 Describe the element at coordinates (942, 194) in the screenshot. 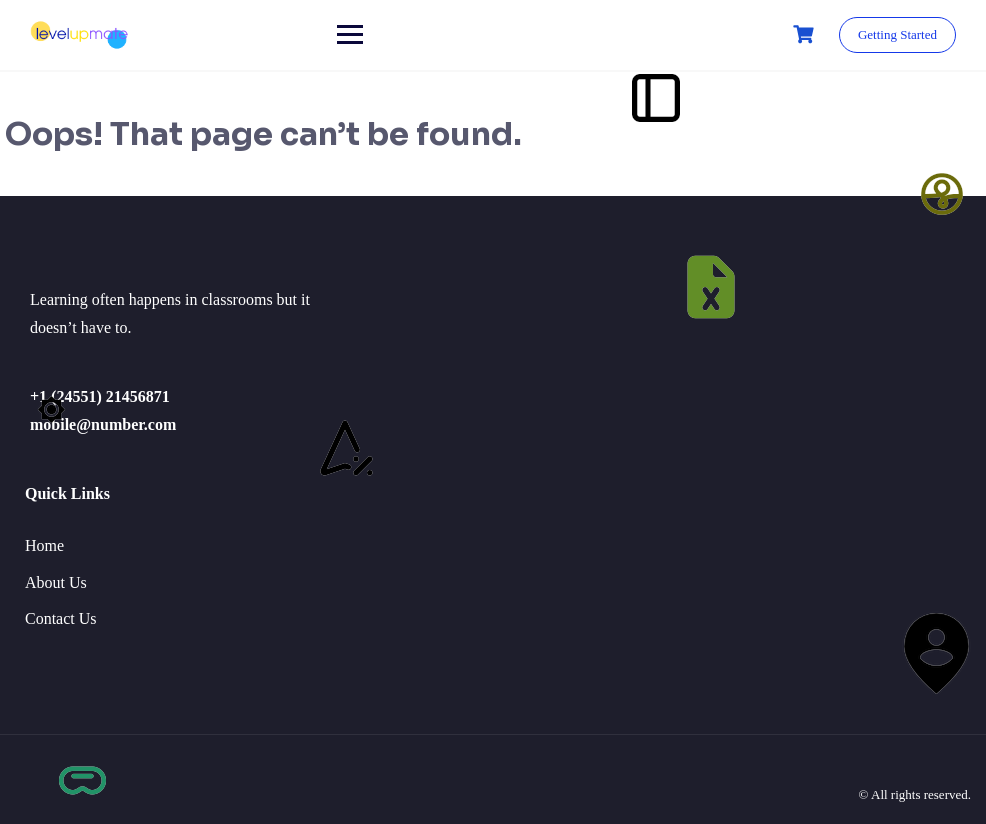

I see `visit couchsurfing website or app` at that location.